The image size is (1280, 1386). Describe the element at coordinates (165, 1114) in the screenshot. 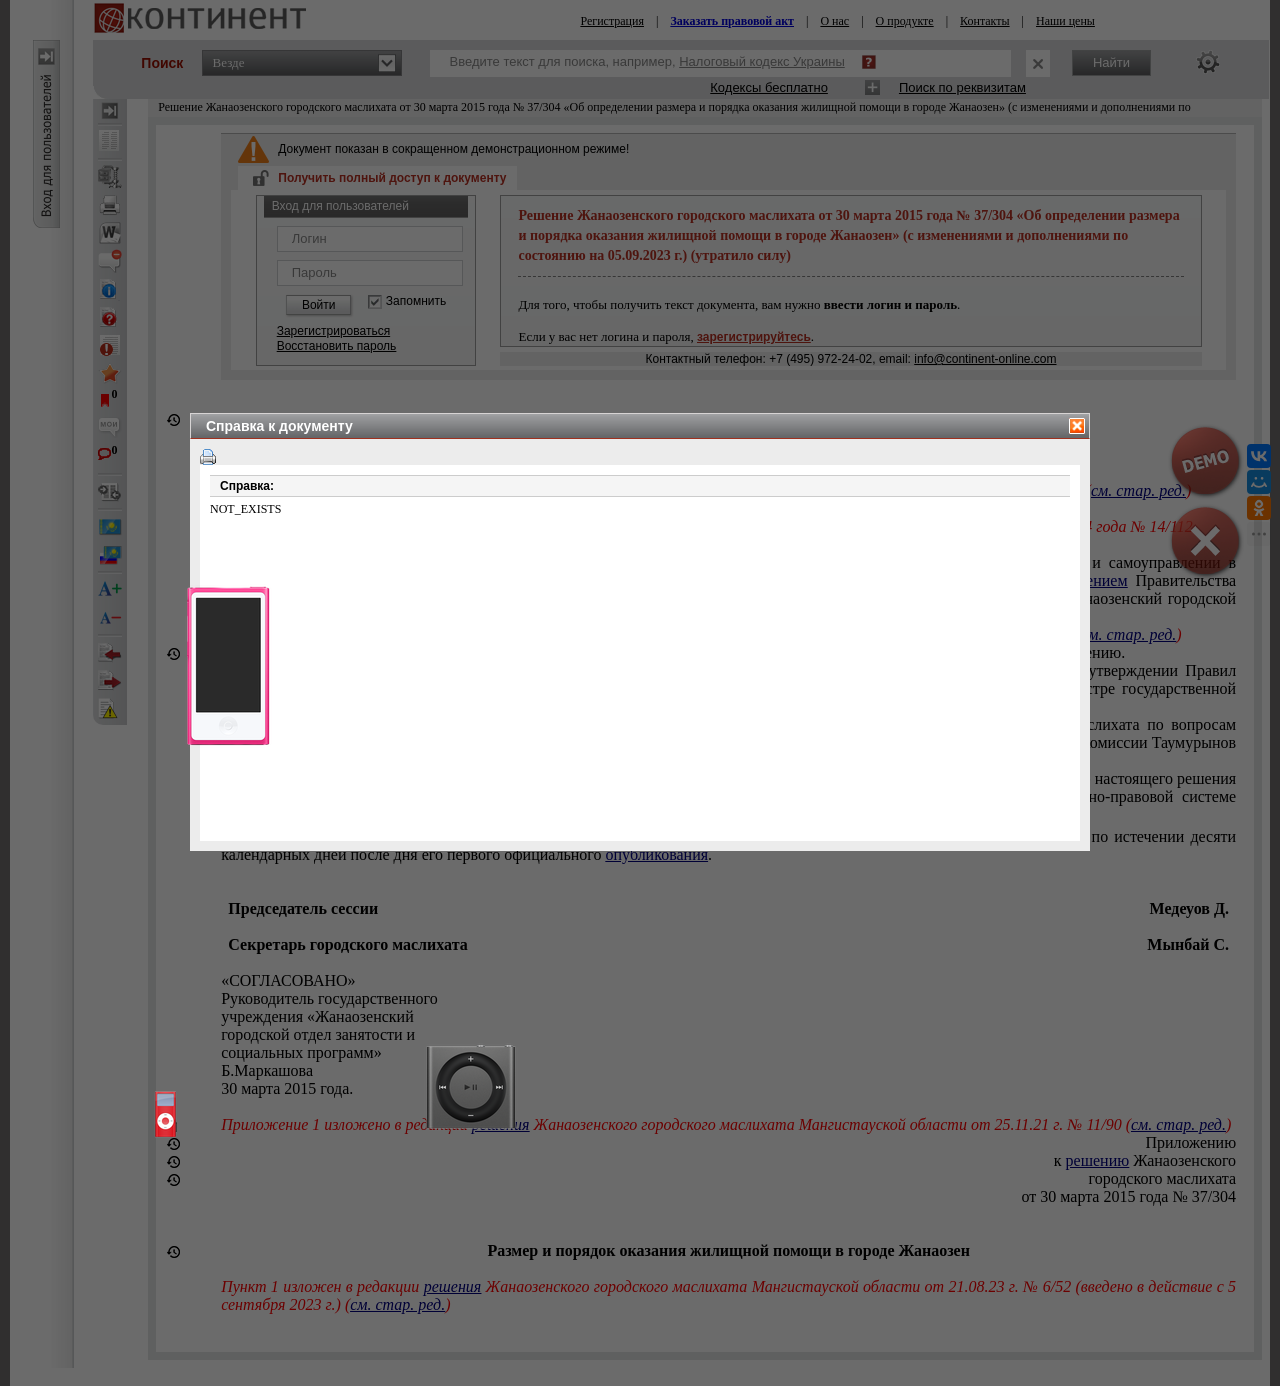

I see `indicates a connected iPod nano device` at that location.